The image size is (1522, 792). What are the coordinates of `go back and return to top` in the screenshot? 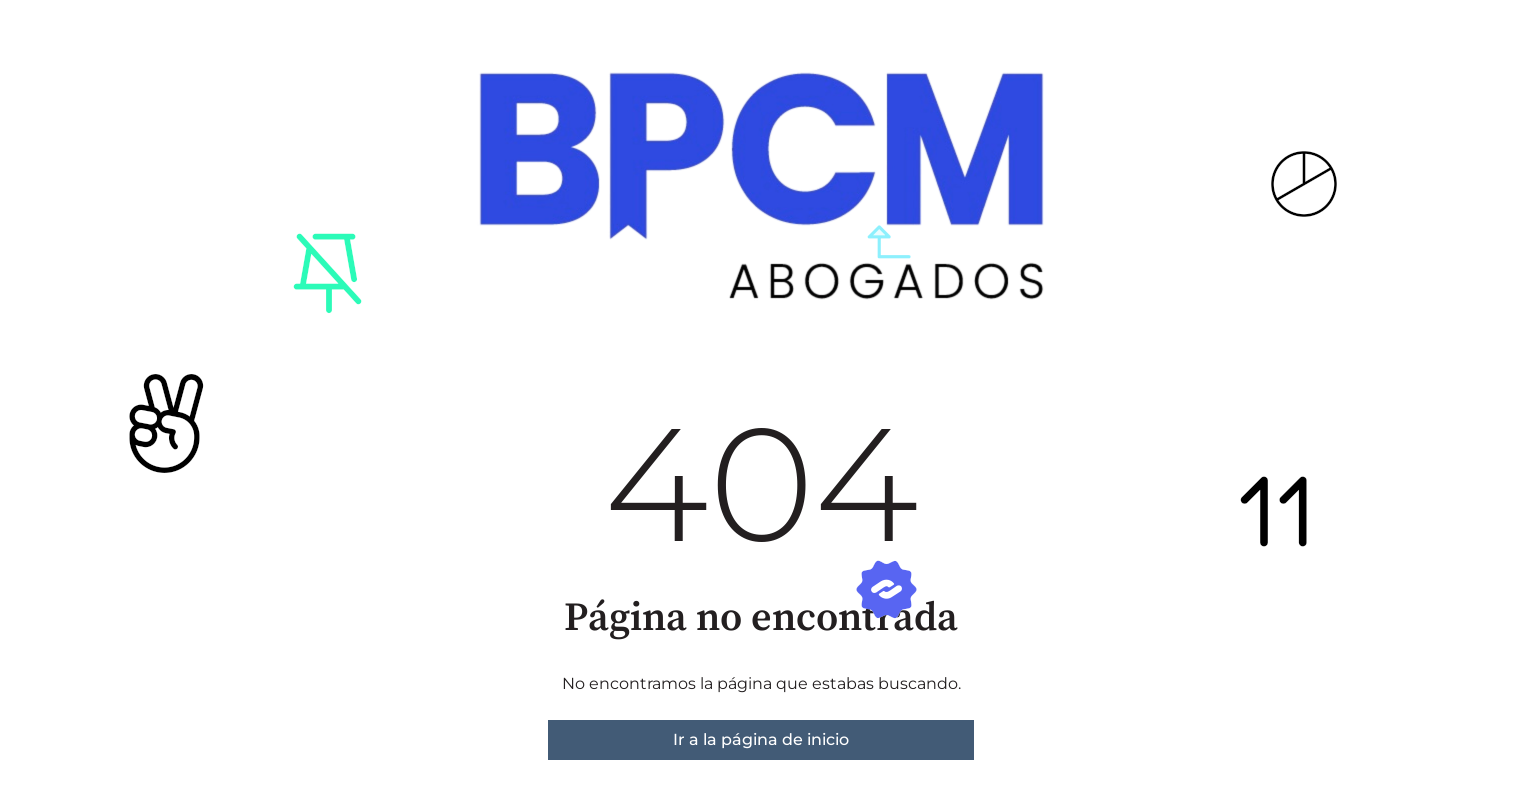 It's located at (887, 243).